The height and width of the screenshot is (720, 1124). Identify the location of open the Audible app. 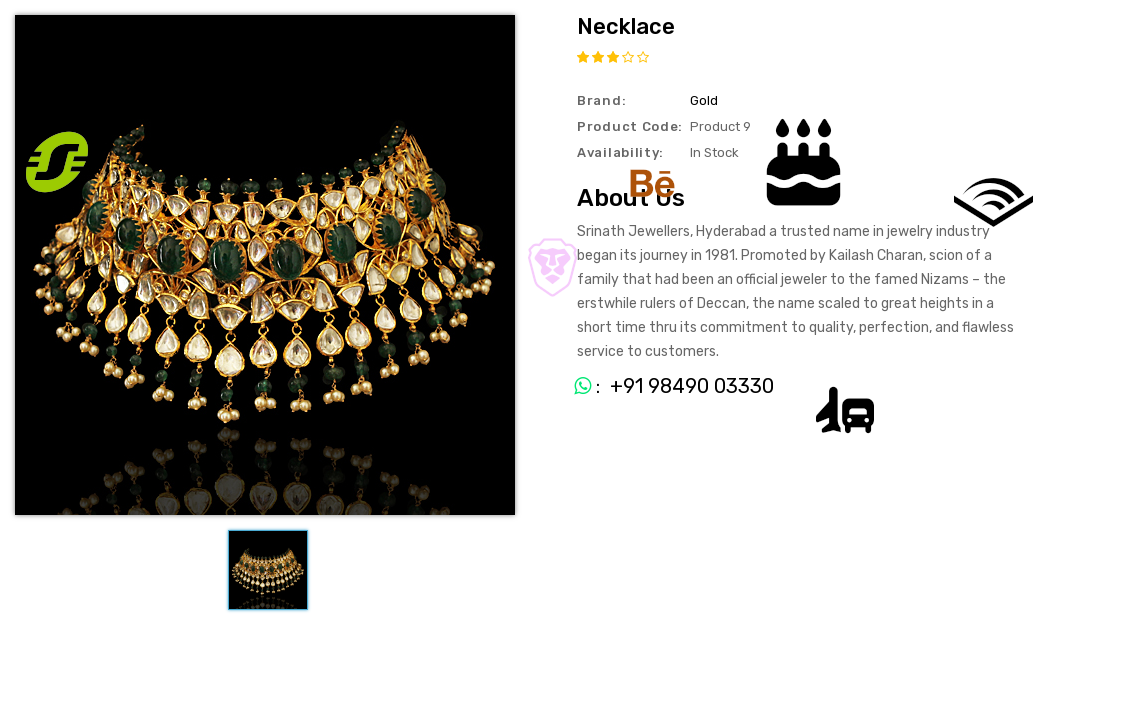
(993, 202).